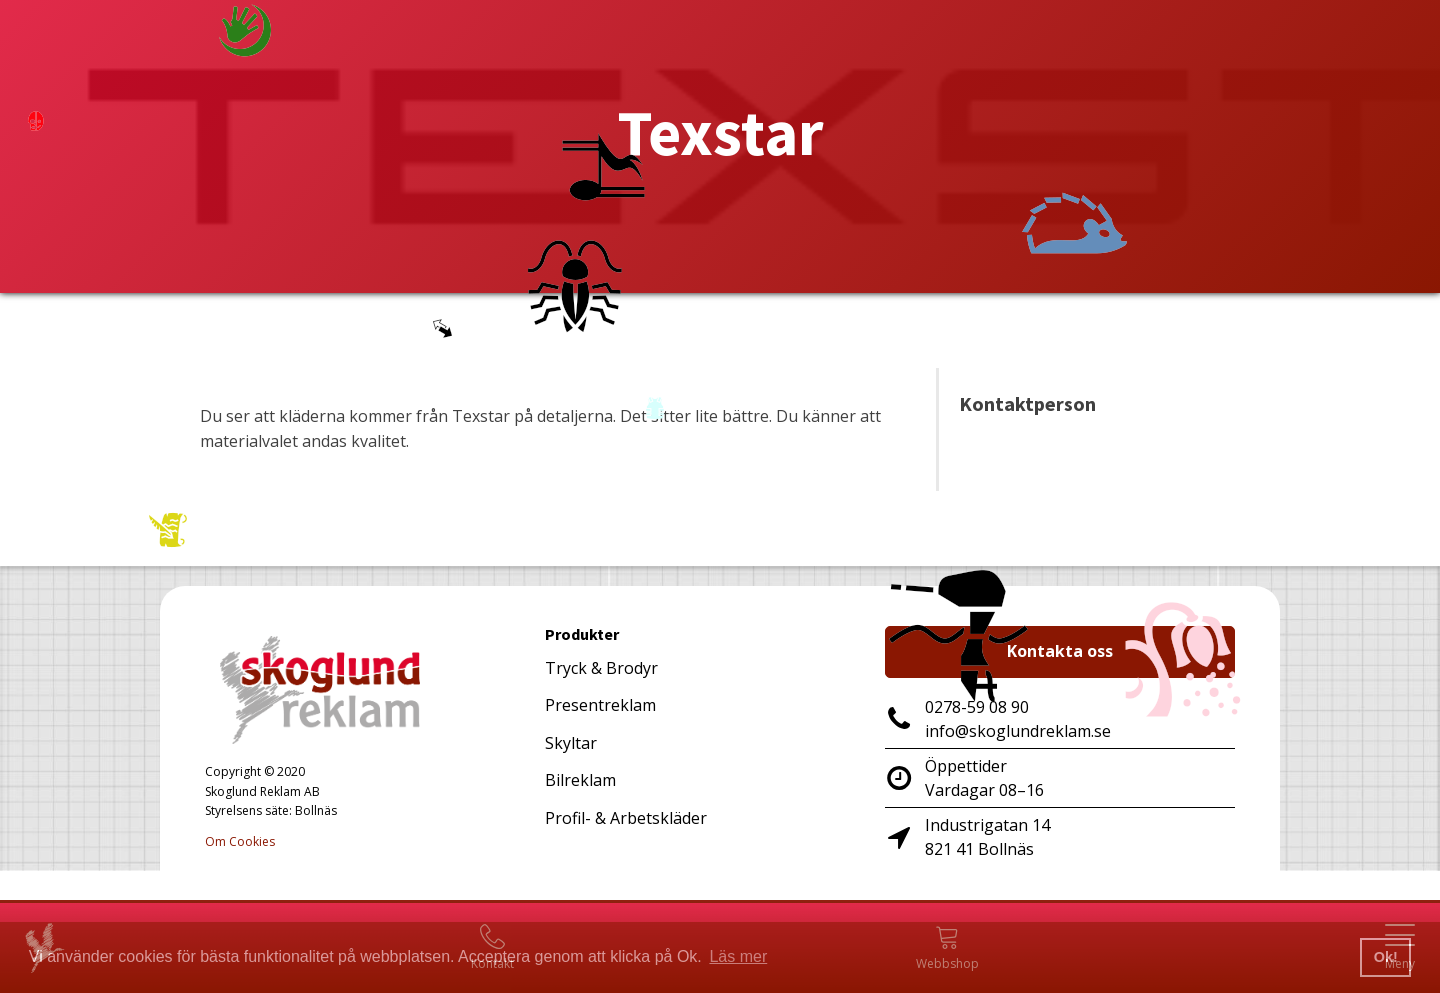 The width and height of the screenshot is (1440, 993). I want to click on switch between two states or modes, so click(442, 328).